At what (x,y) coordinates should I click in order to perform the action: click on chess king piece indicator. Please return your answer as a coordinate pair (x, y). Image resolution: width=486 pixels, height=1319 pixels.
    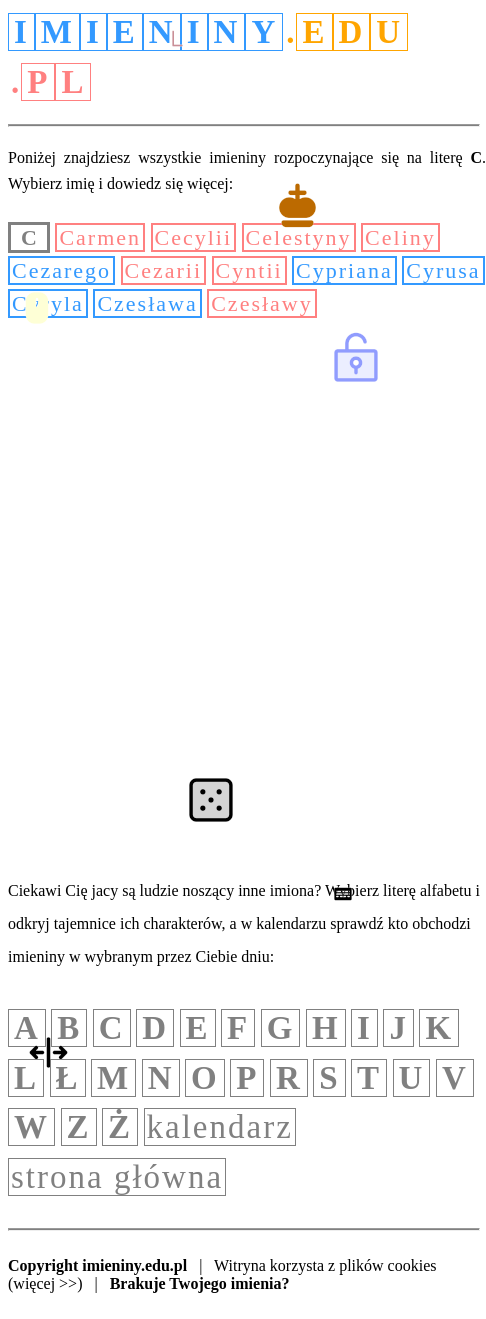
    Looking at the image, I should click on (297, 206).